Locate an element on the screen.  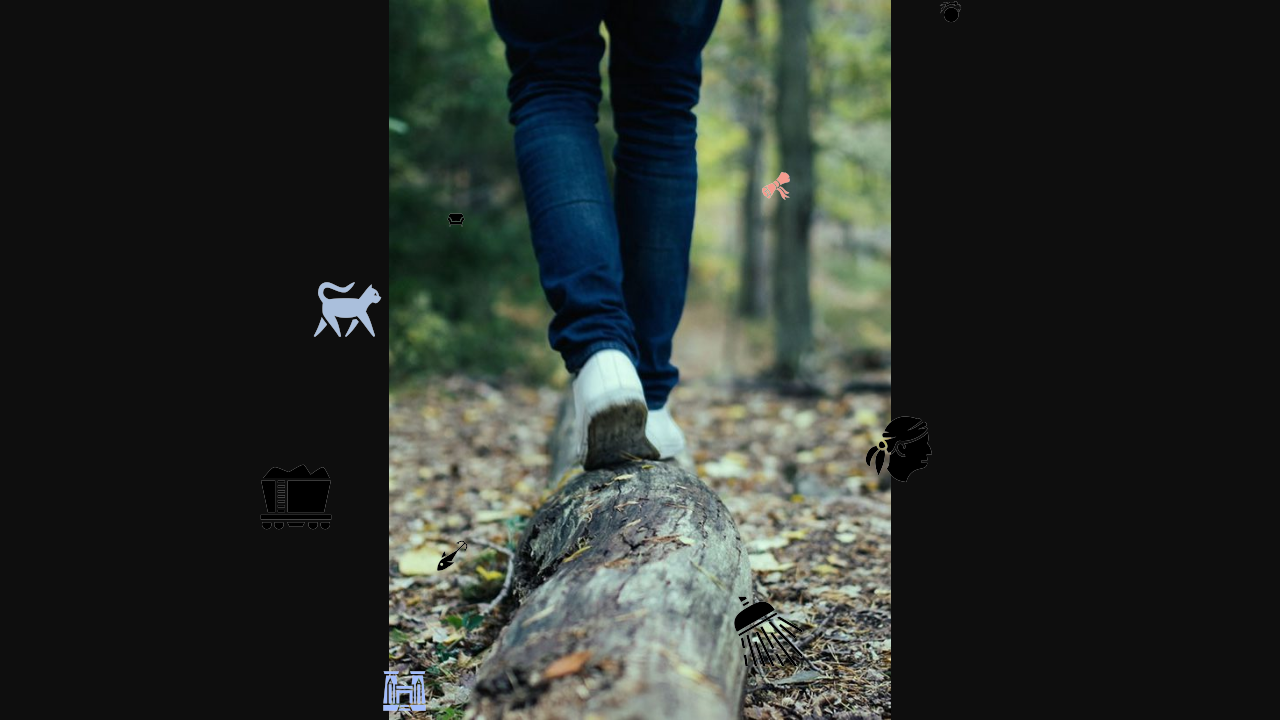
access ancient egypt themed content or levels is located at coordinates (404, 689).